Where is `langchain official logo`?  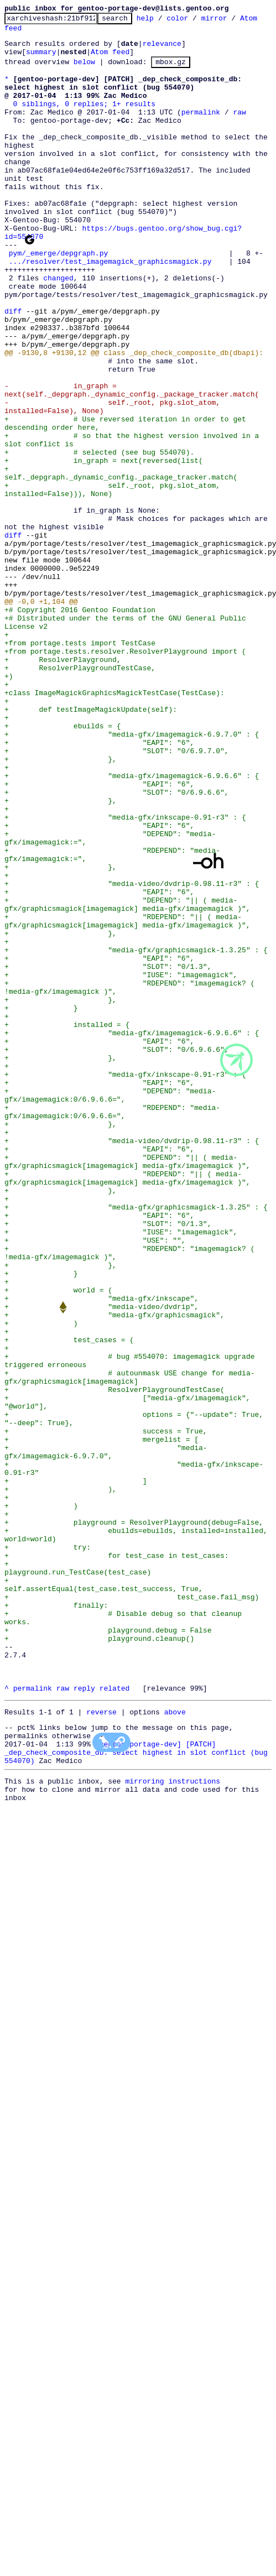
langchain official logo is located at coordinates (111, 1742).